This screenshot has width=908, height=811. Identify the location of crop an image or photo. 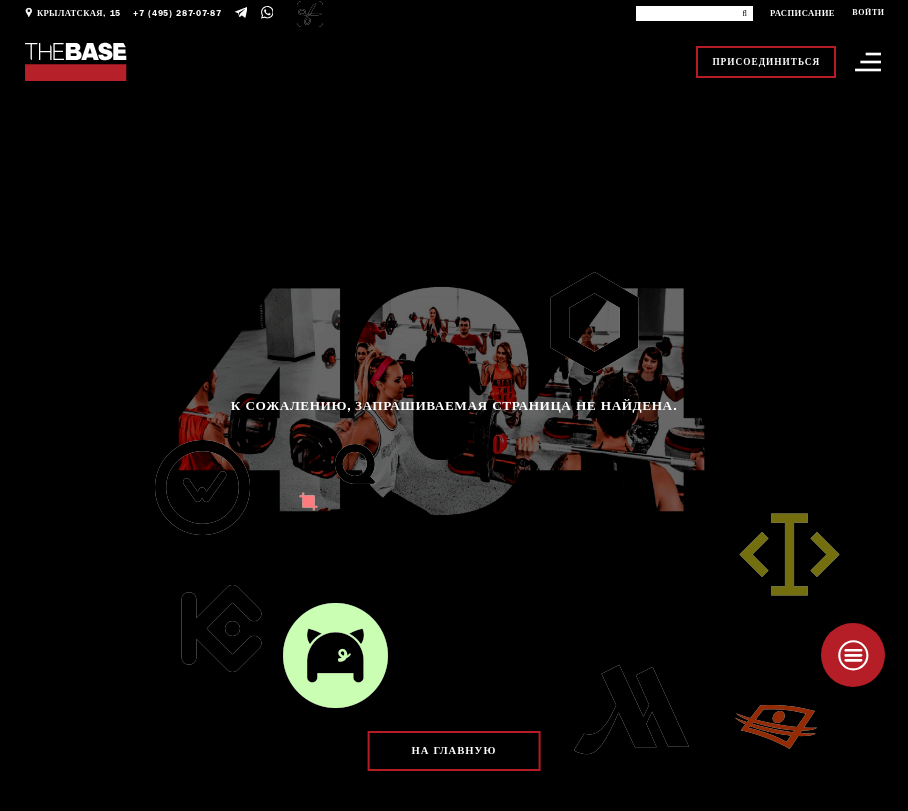
(308, 501).